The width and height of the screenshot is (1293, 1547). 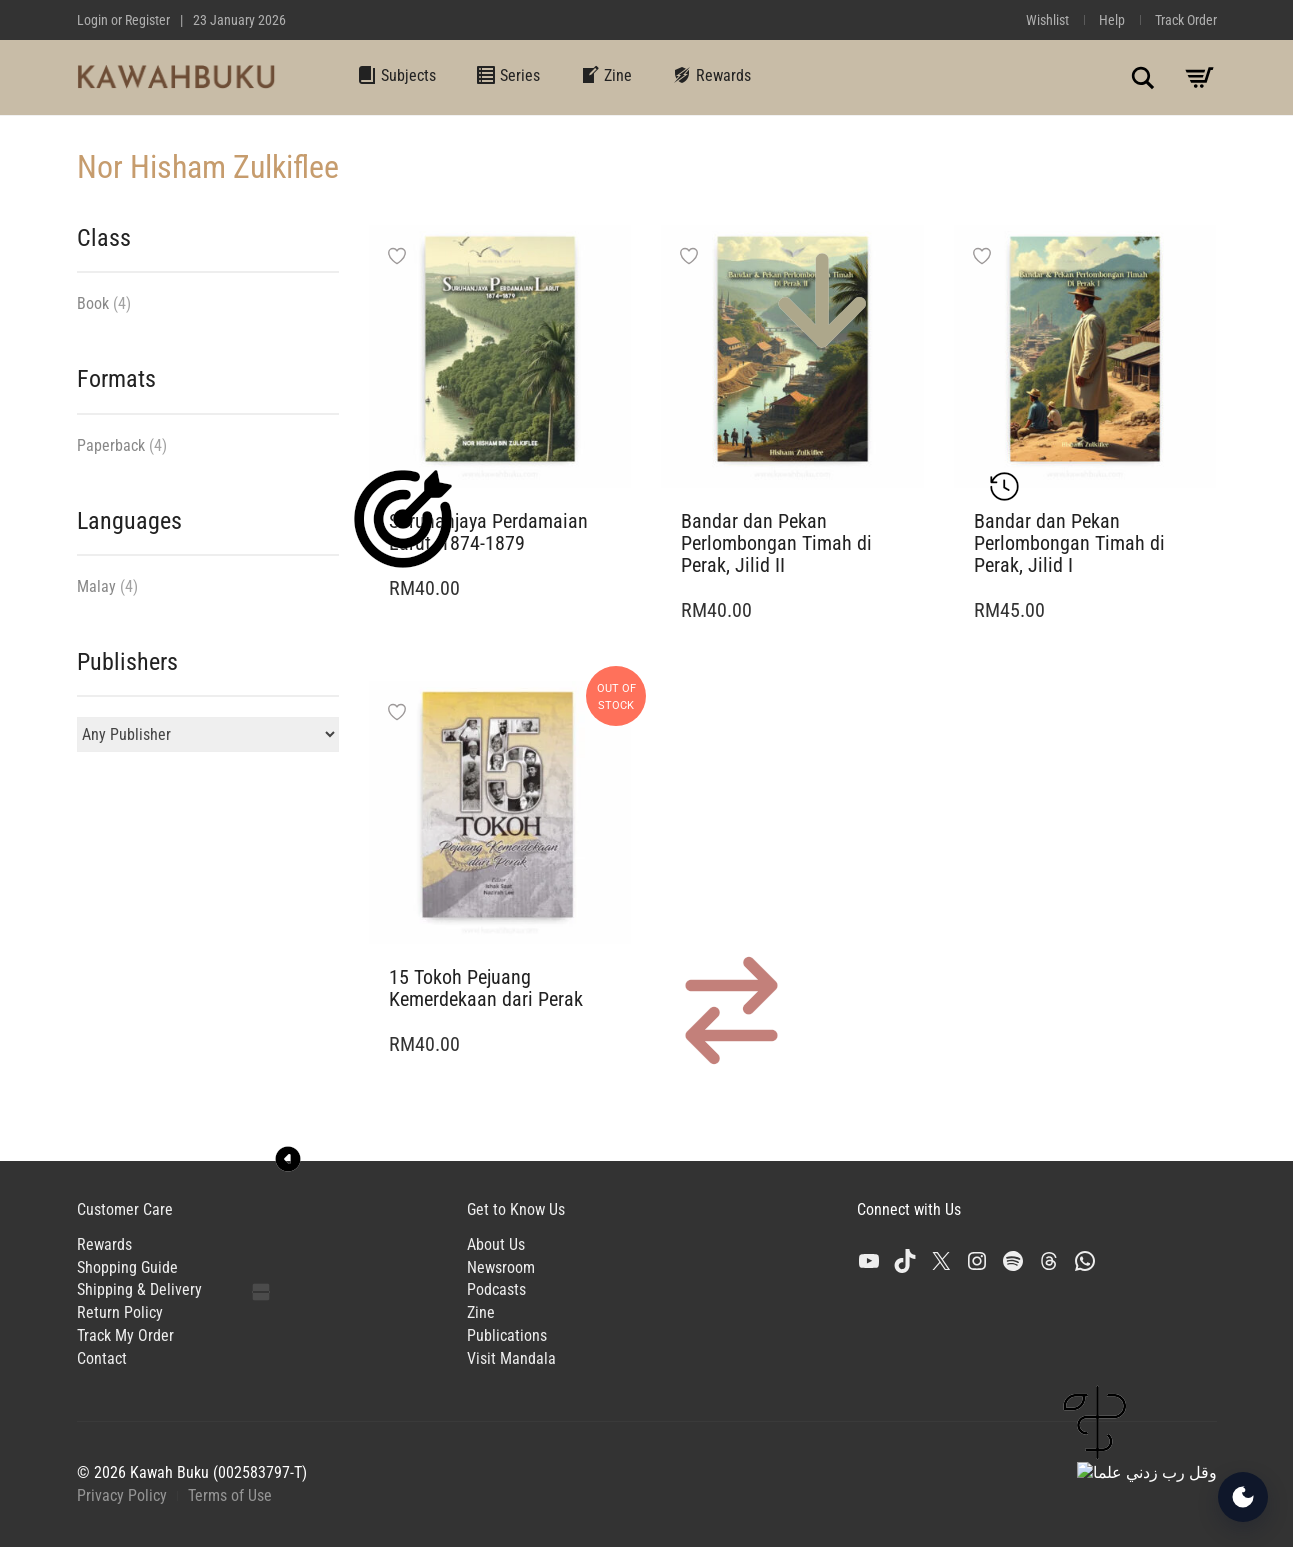 I want to click on access health or medical services, so click(x=1097, y=1422).